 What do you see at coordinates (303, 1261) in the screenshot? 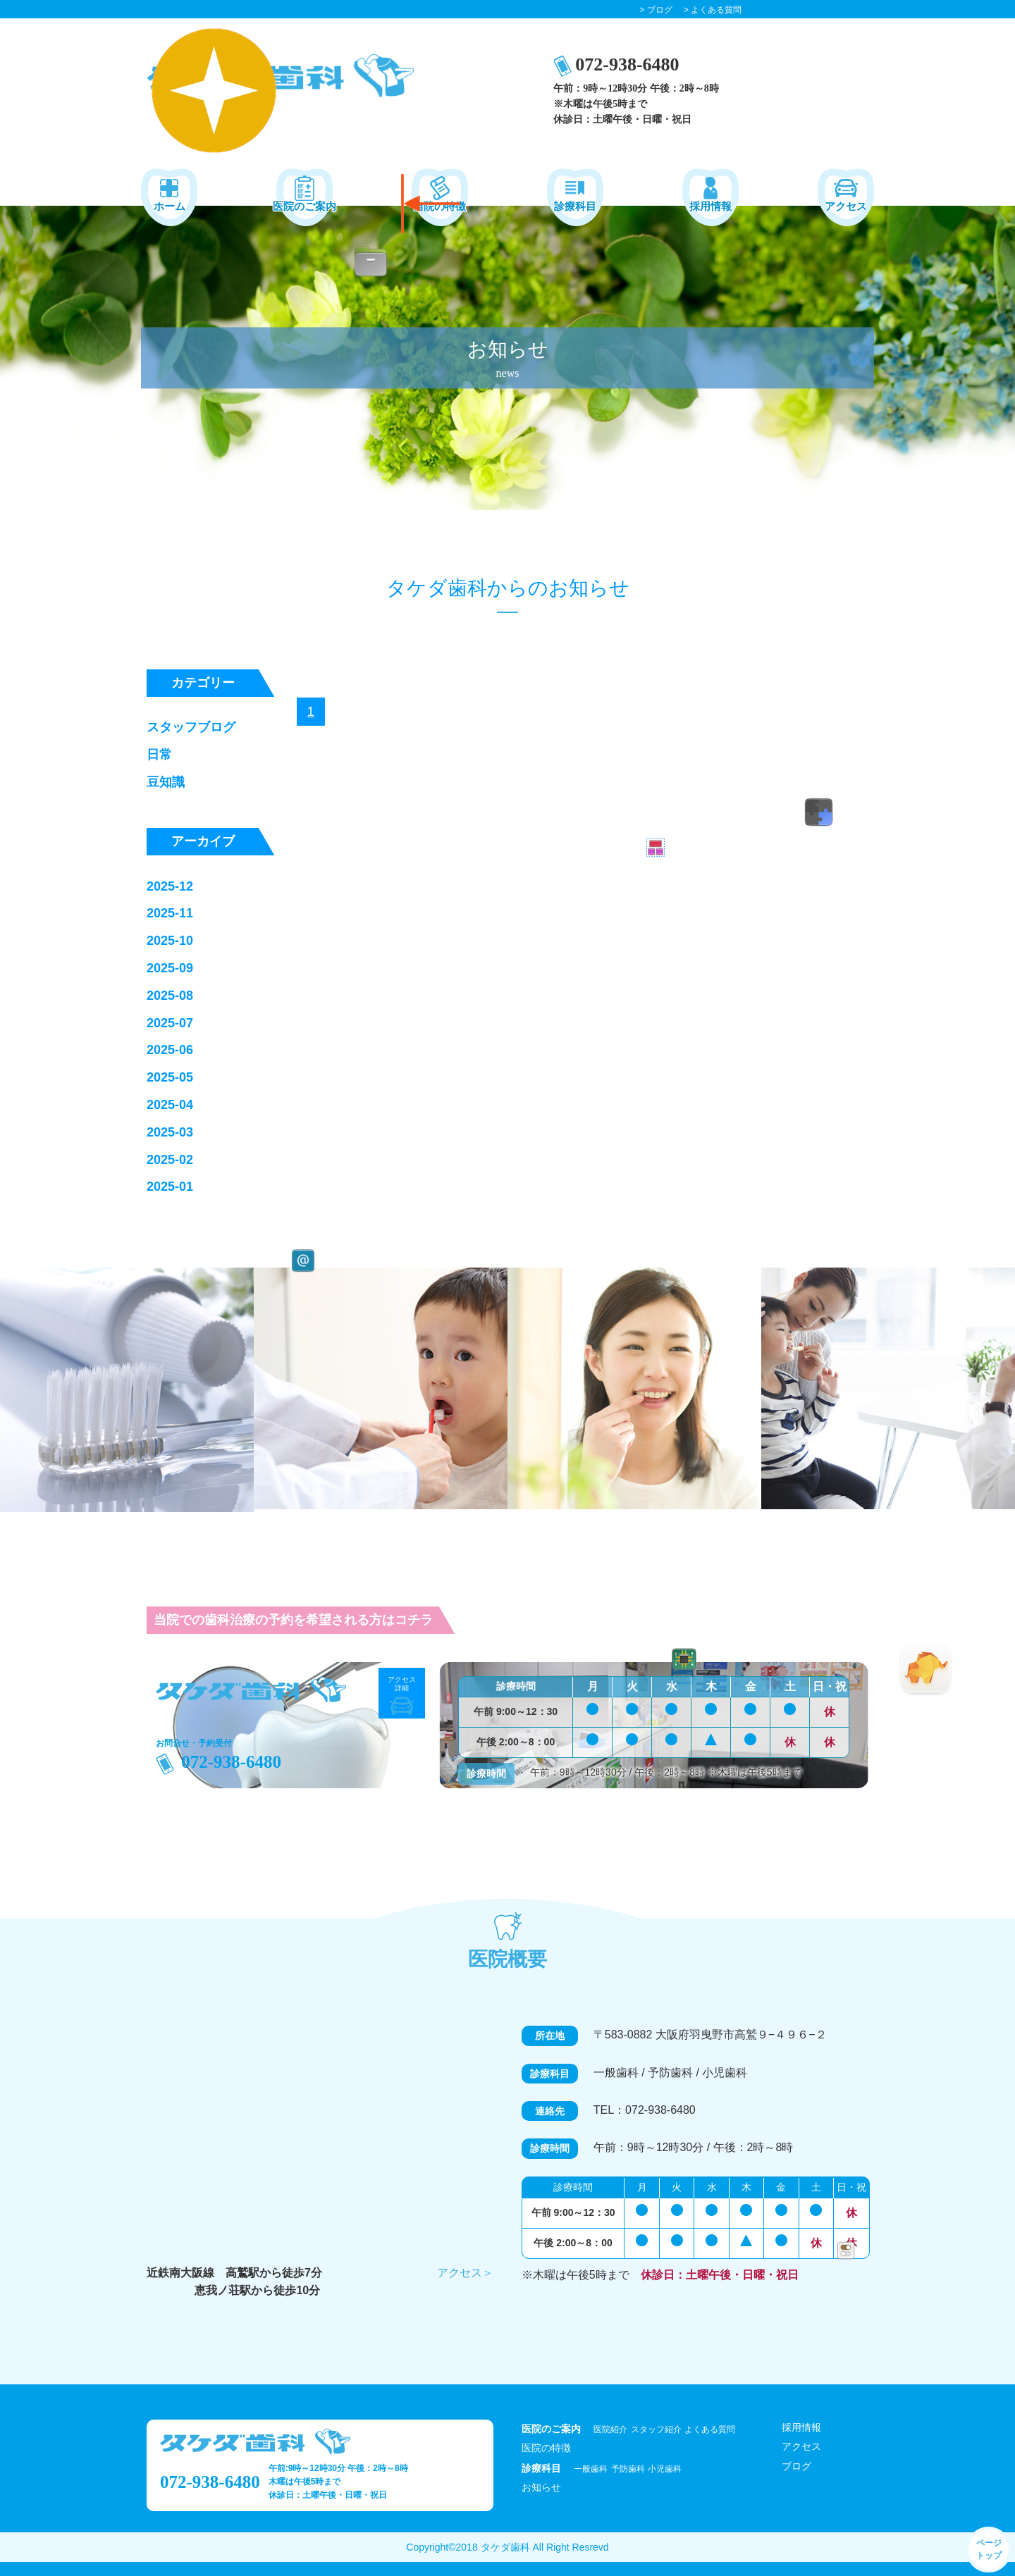
I see `manage linked online accounts` at bounding box center [303, 1261].